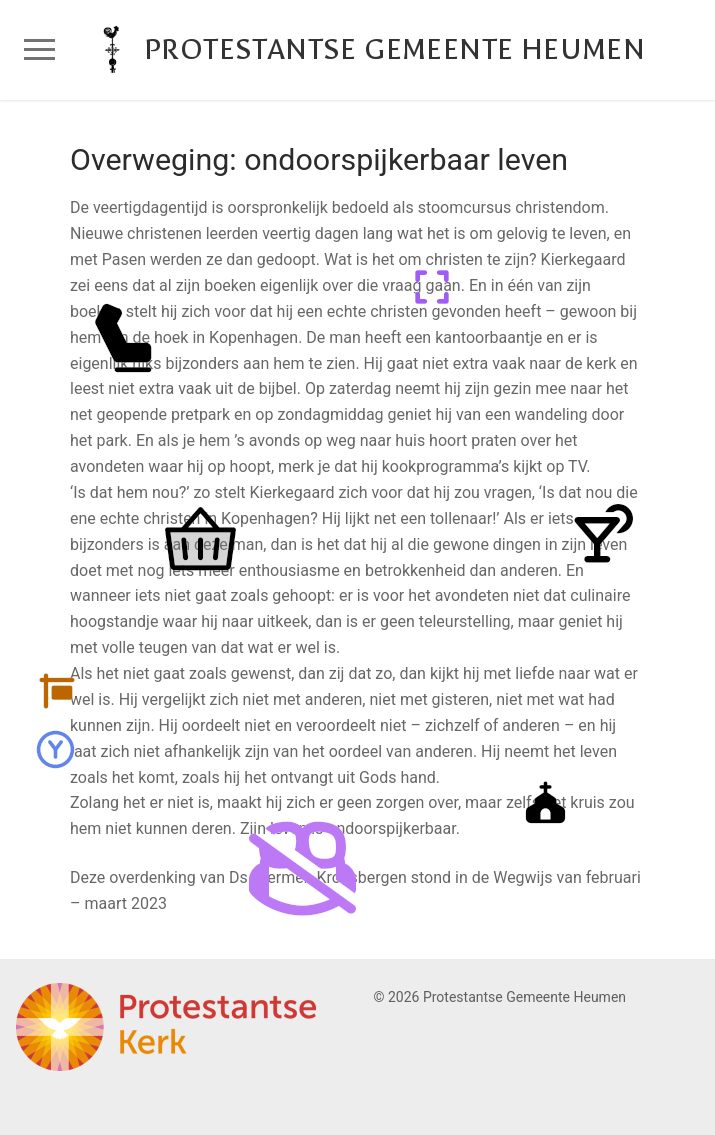 The width and height of the screenshot is (715, 1135). I want to click on view your shopping basket, so click(200, 542).